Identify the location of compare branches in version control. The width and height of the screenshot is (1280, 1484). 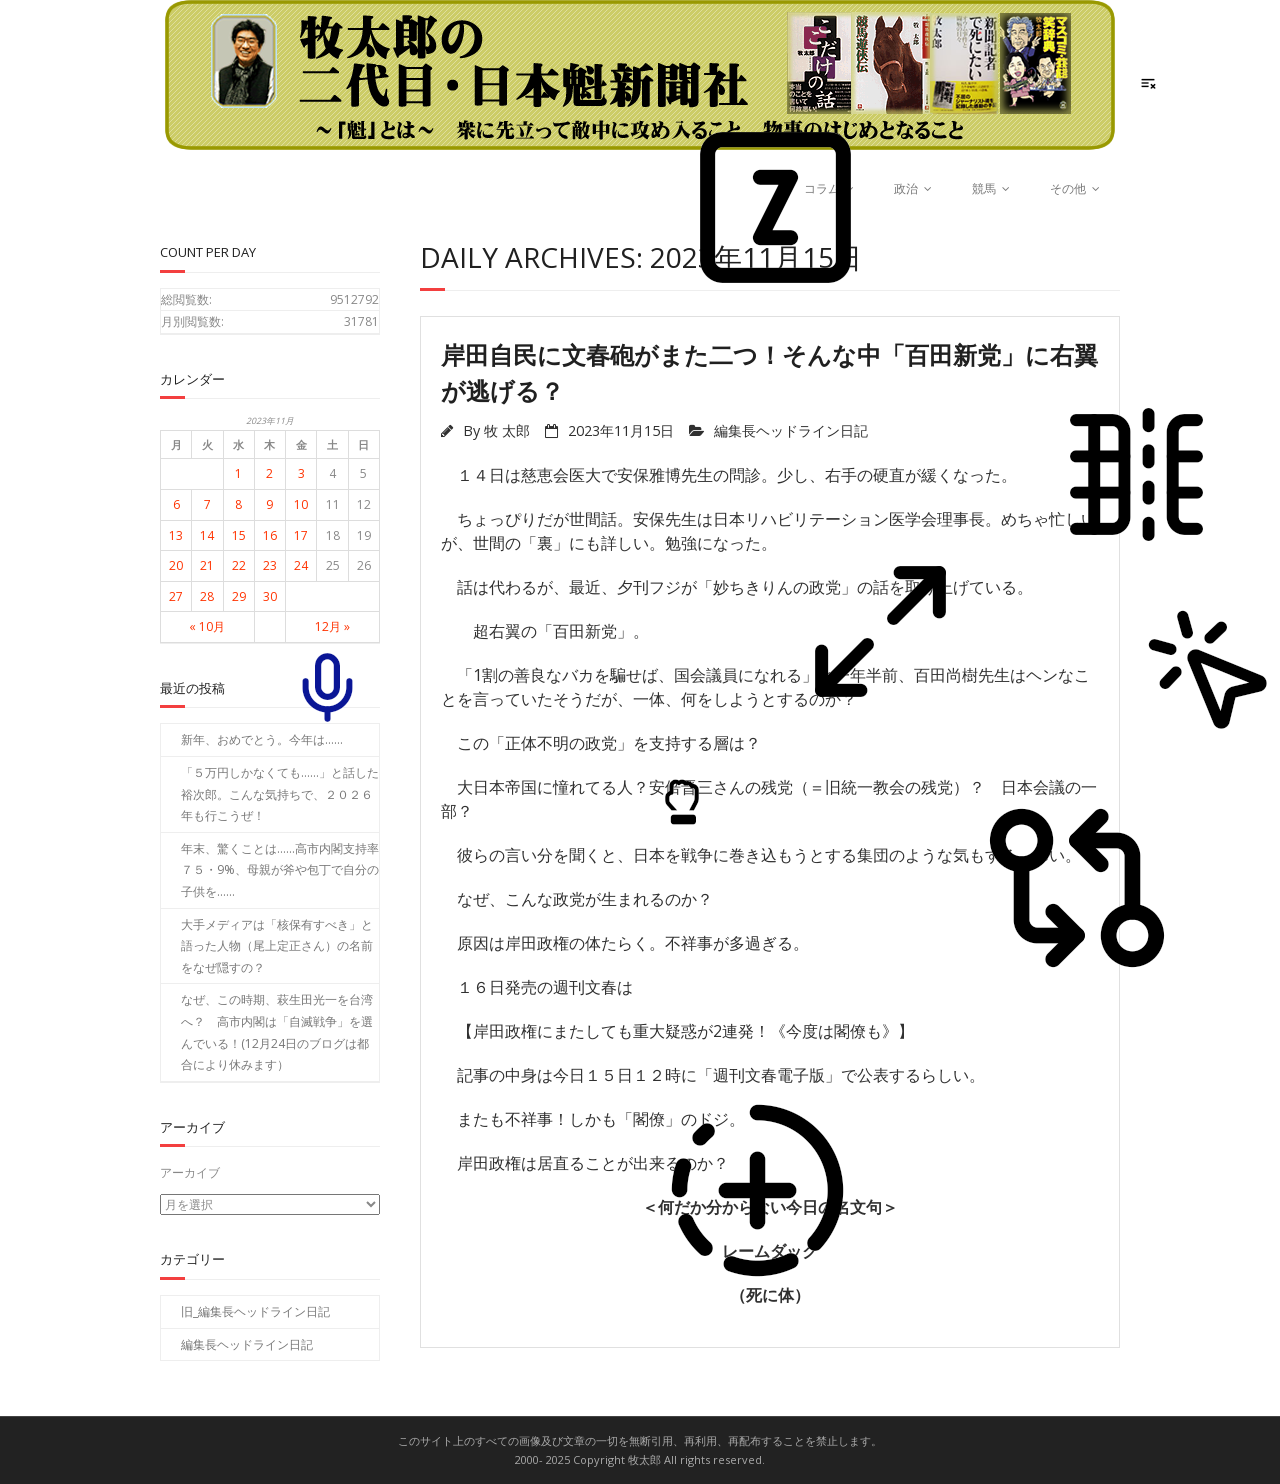
(1077, 888).